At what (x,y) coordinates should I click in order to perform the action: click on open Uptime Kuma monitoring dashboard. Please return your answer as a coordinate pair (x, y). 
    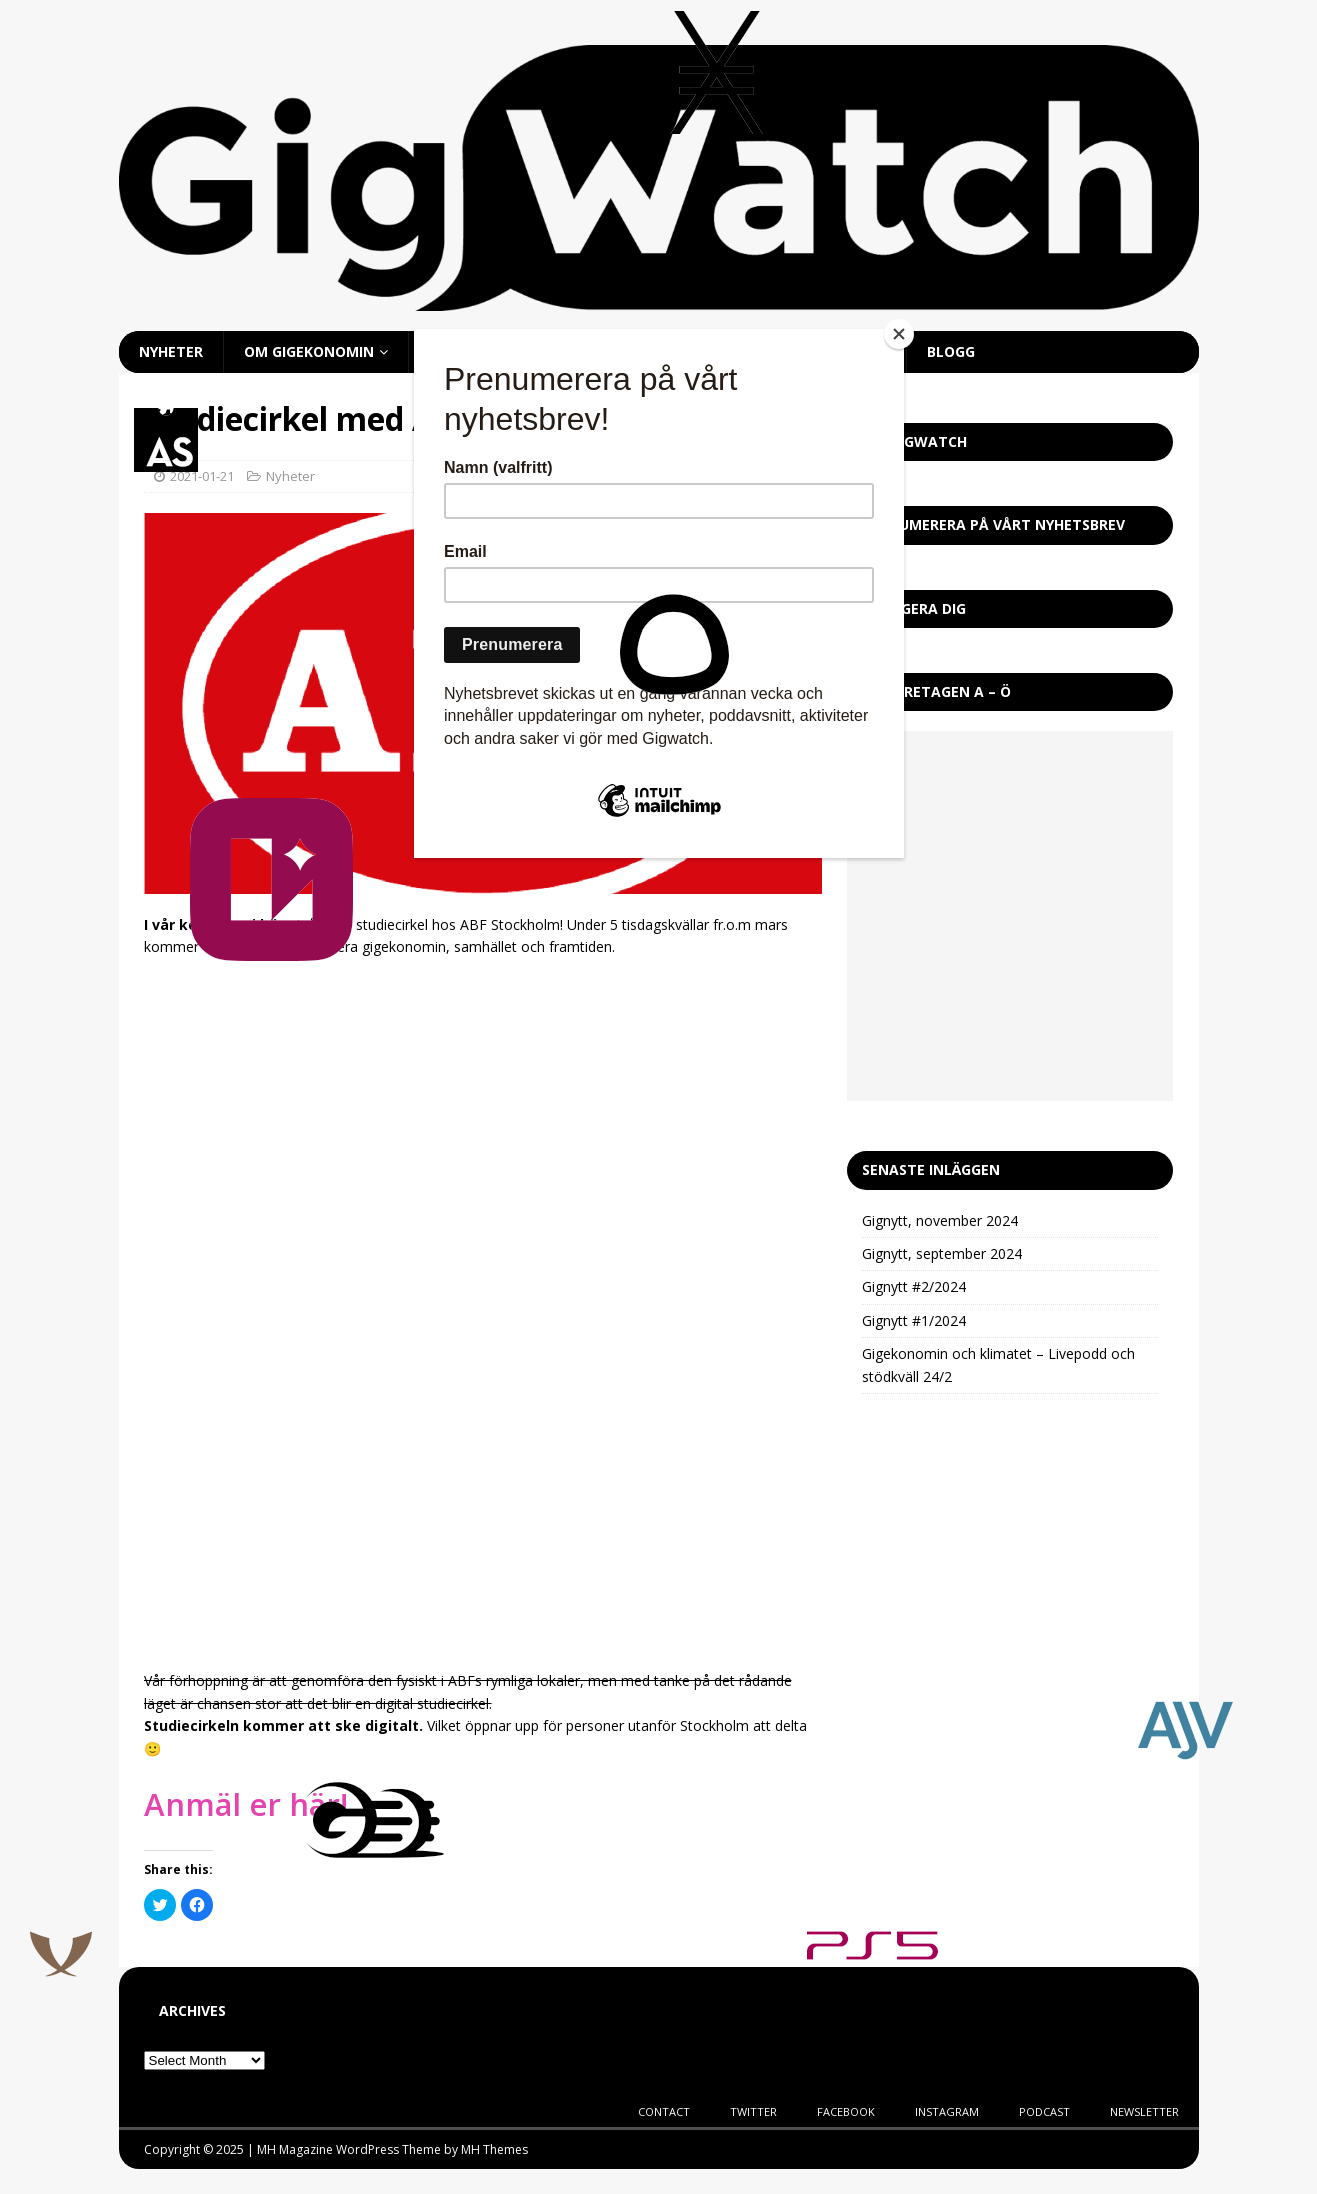
    Looking at the image, I should click on (674, 644).